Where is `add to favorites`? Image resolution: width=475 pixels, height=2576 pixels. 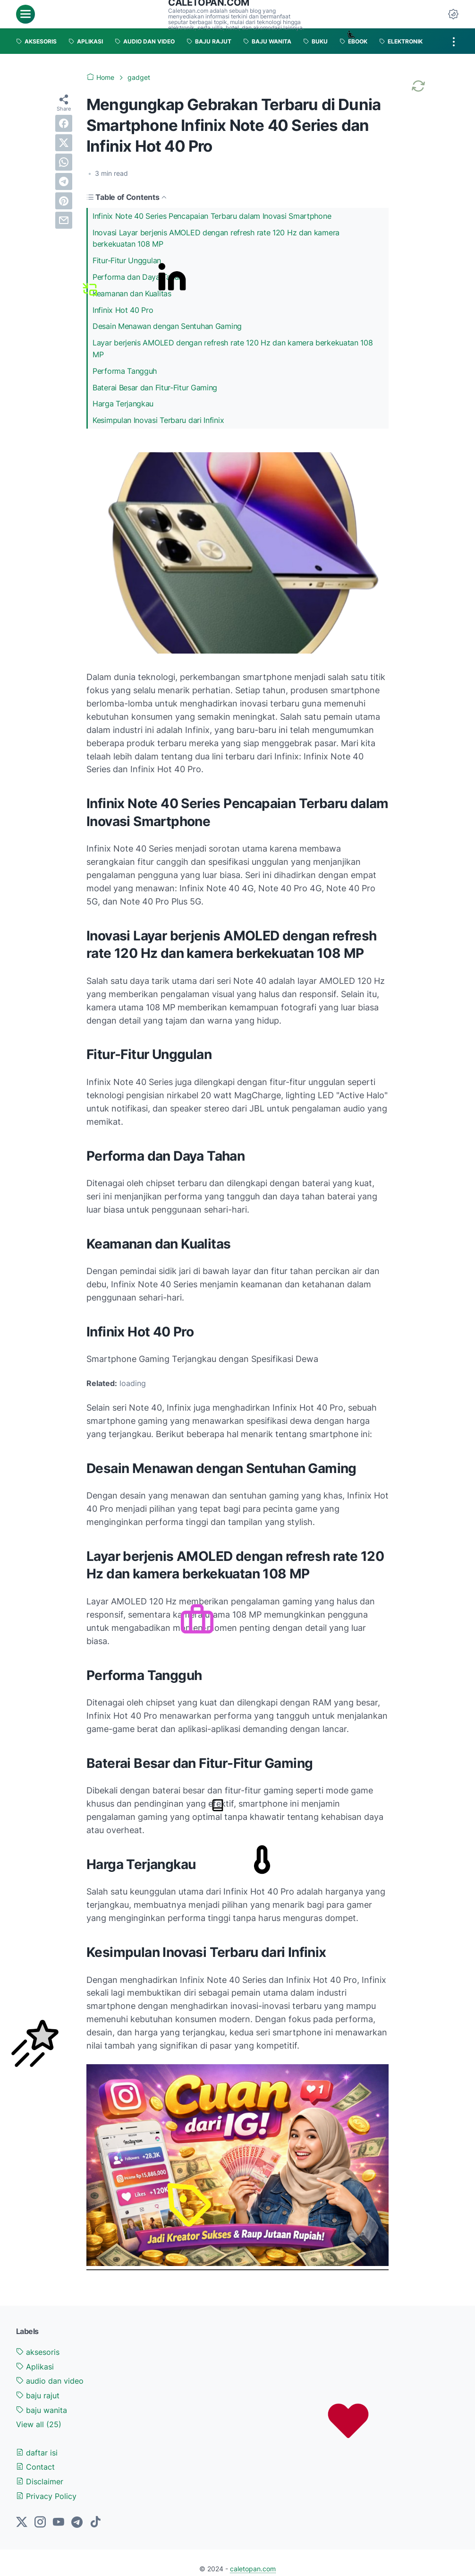
add to favorites is located at coordinates (348, 2420).